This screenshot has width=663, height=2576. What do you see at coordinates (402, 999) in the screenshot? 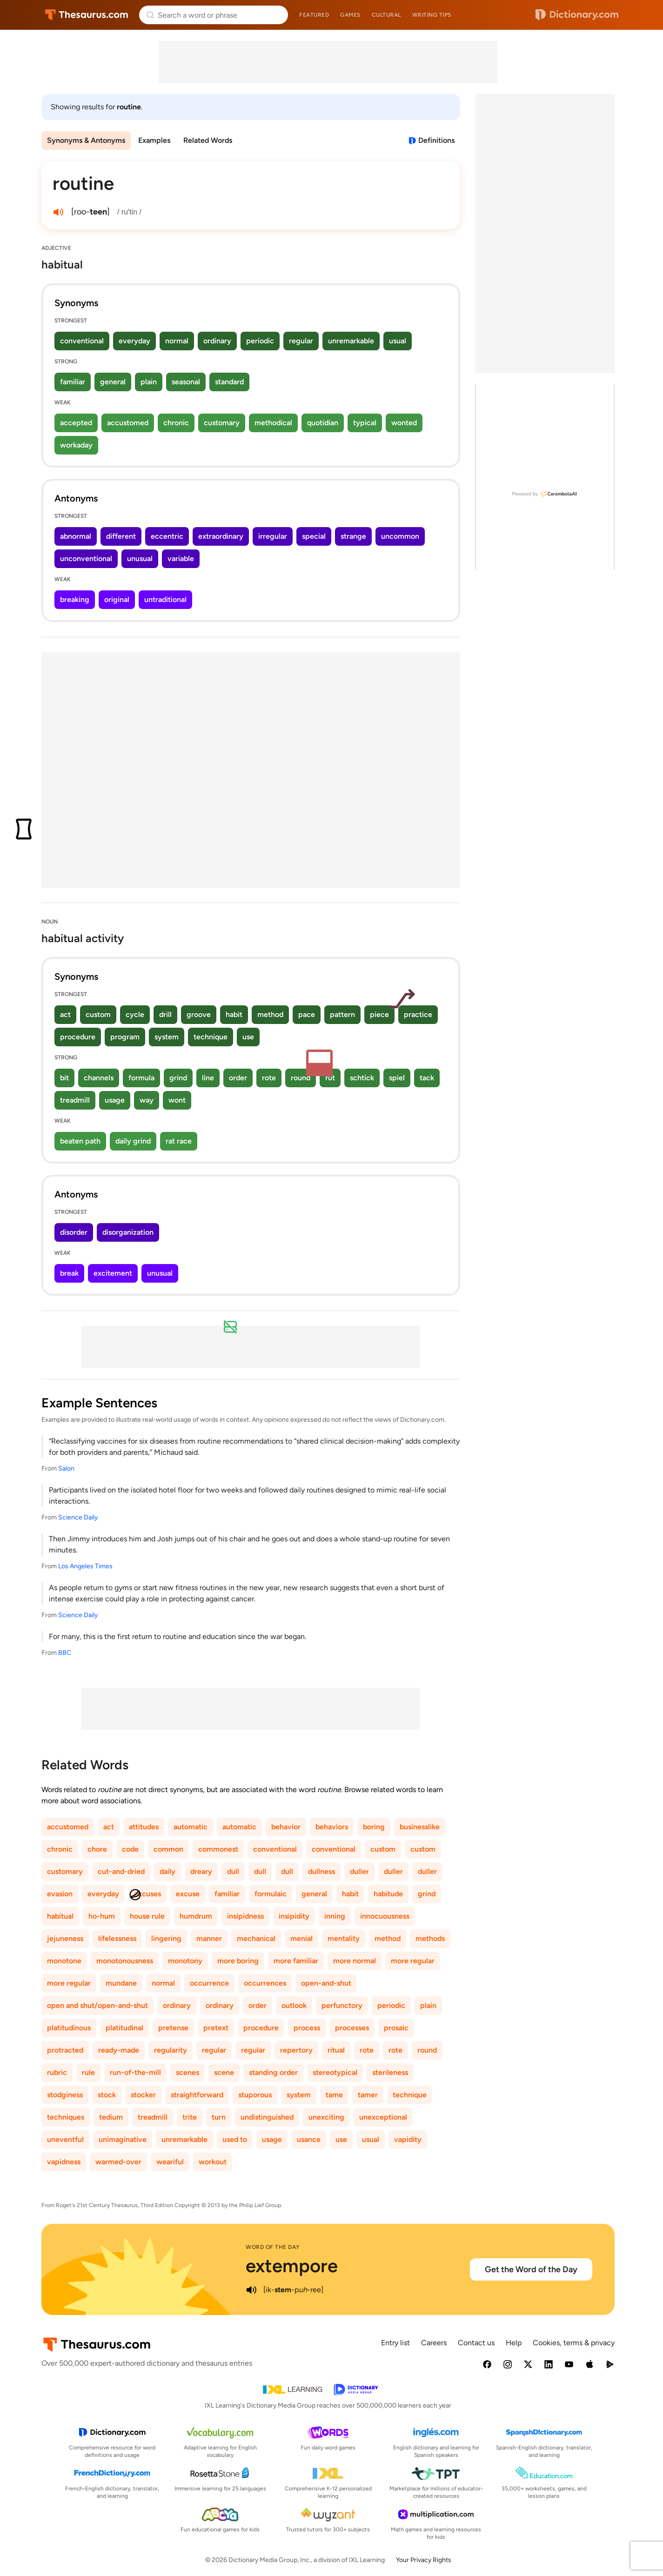
I see `view upward trend or growth` at bounding box center [402, 999].